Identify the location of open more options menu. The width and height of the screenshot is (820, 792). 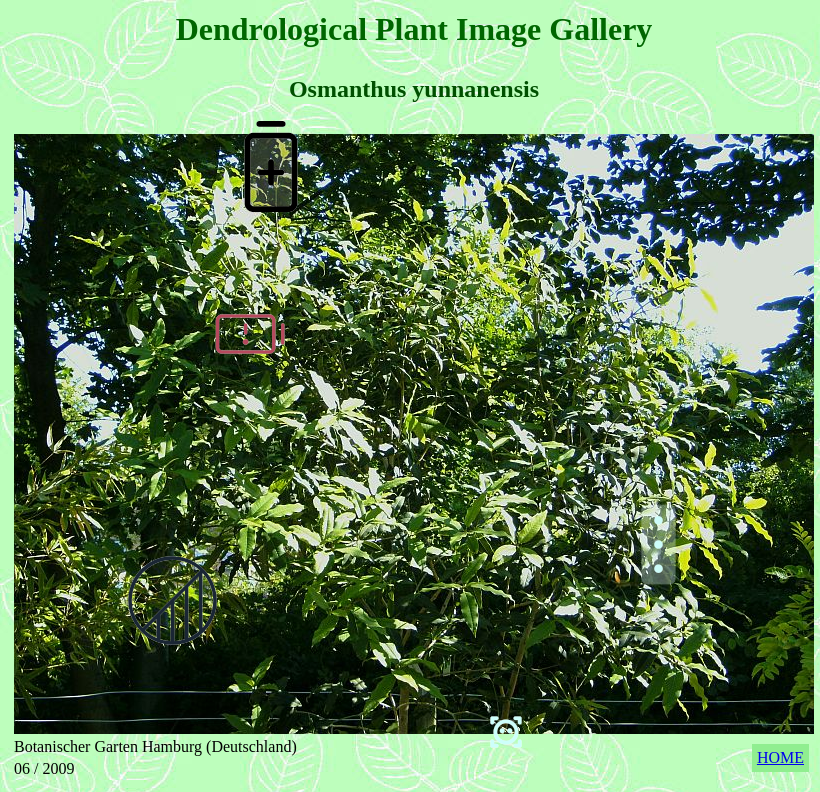
(658, 544).